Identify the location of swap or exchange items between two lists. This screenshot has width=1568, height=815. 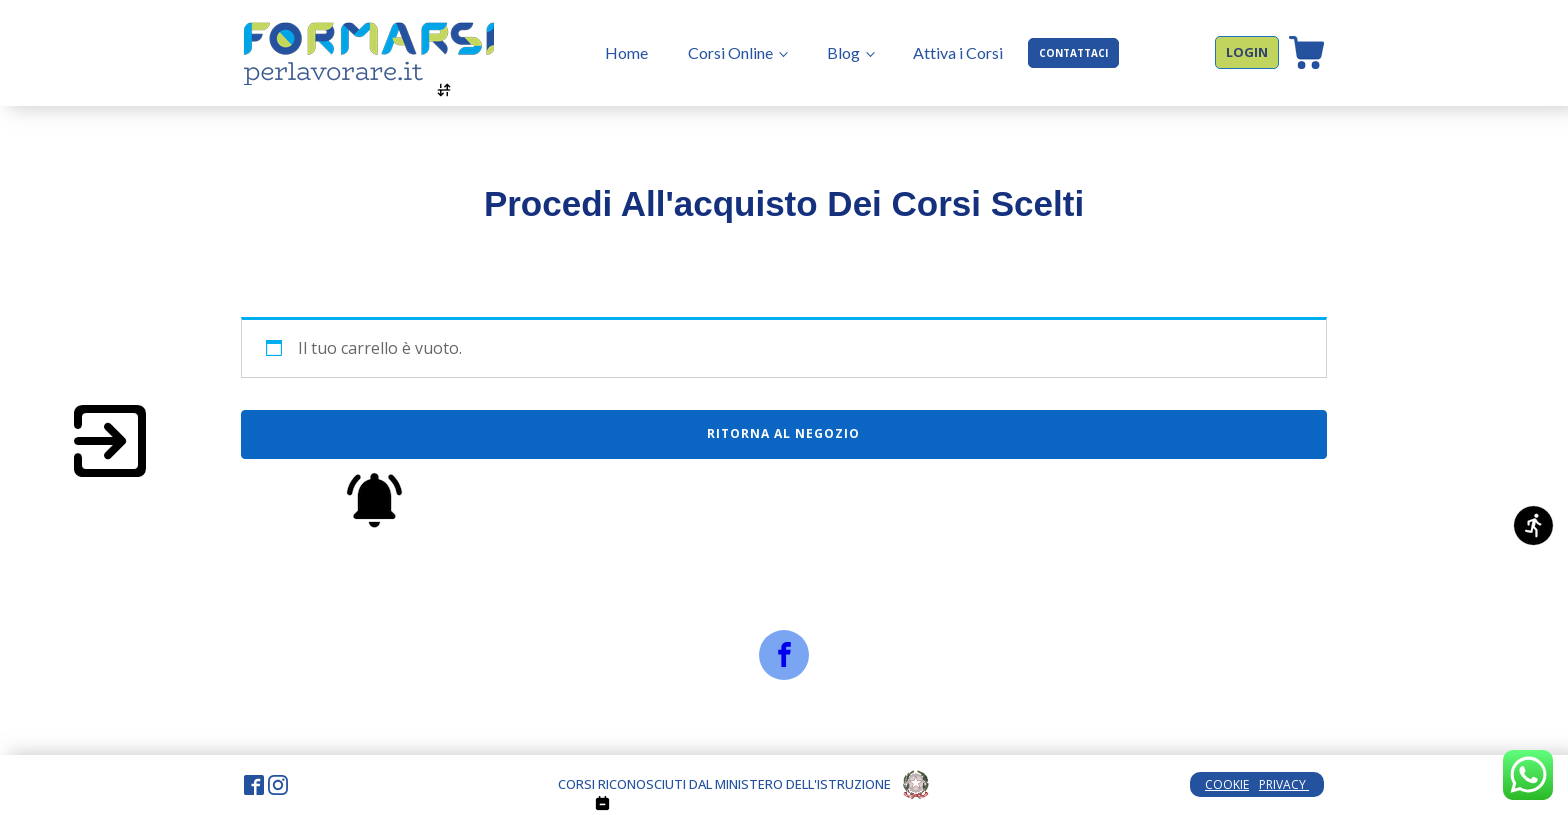
(444, 90).